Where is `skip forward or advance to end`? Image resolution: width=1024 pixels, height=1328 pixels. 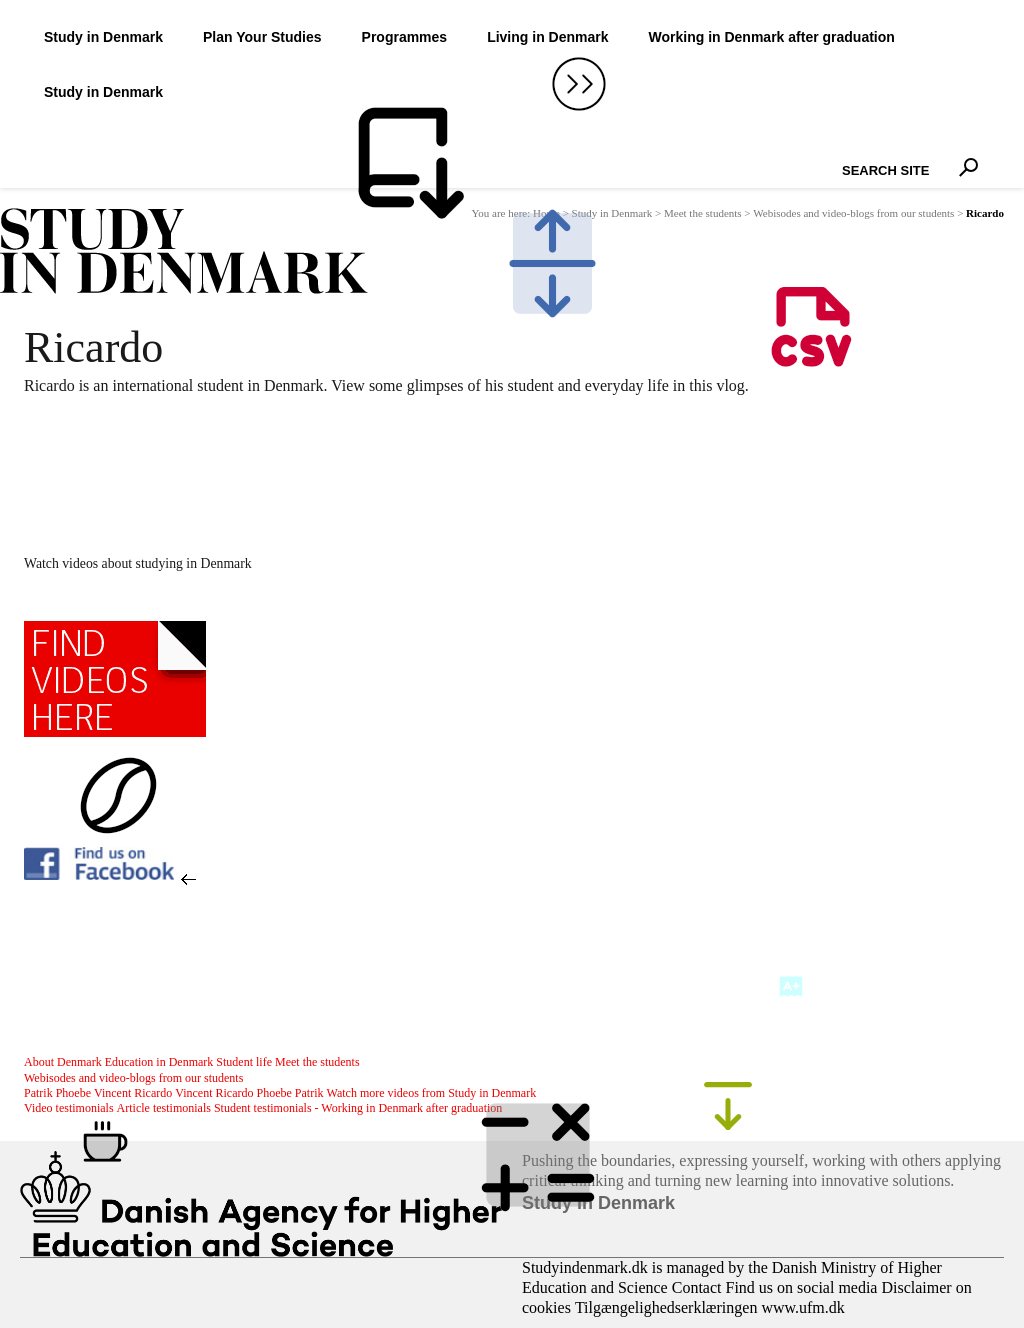
skip forward or advance to end is located at coordinates (579, 84).